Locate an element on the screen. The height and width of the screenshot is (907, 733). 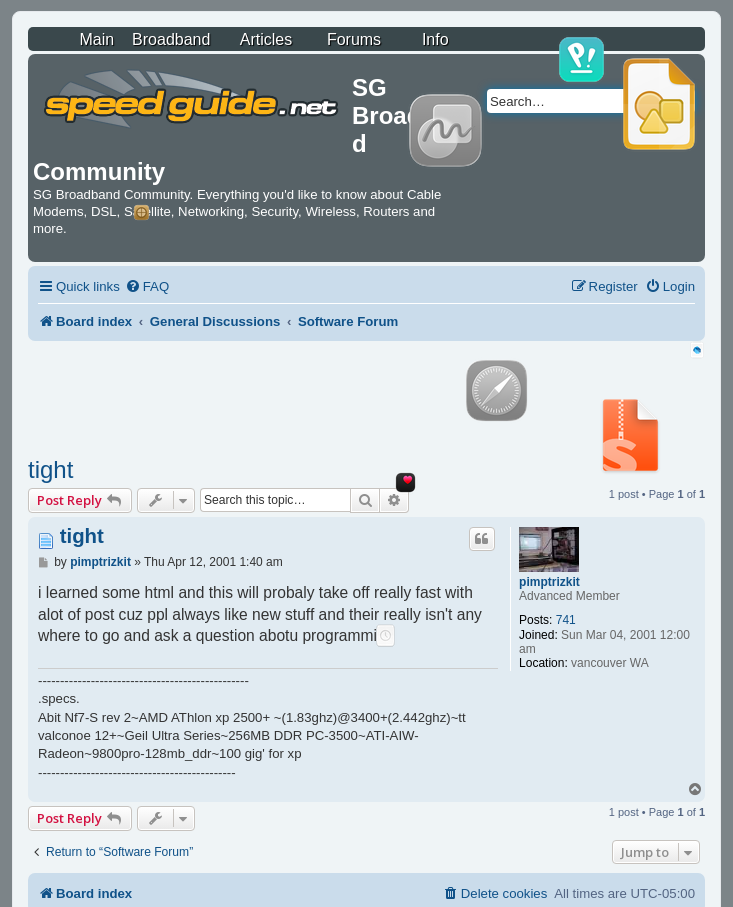
open a vector graphics document is located at coordinates (659, 104).